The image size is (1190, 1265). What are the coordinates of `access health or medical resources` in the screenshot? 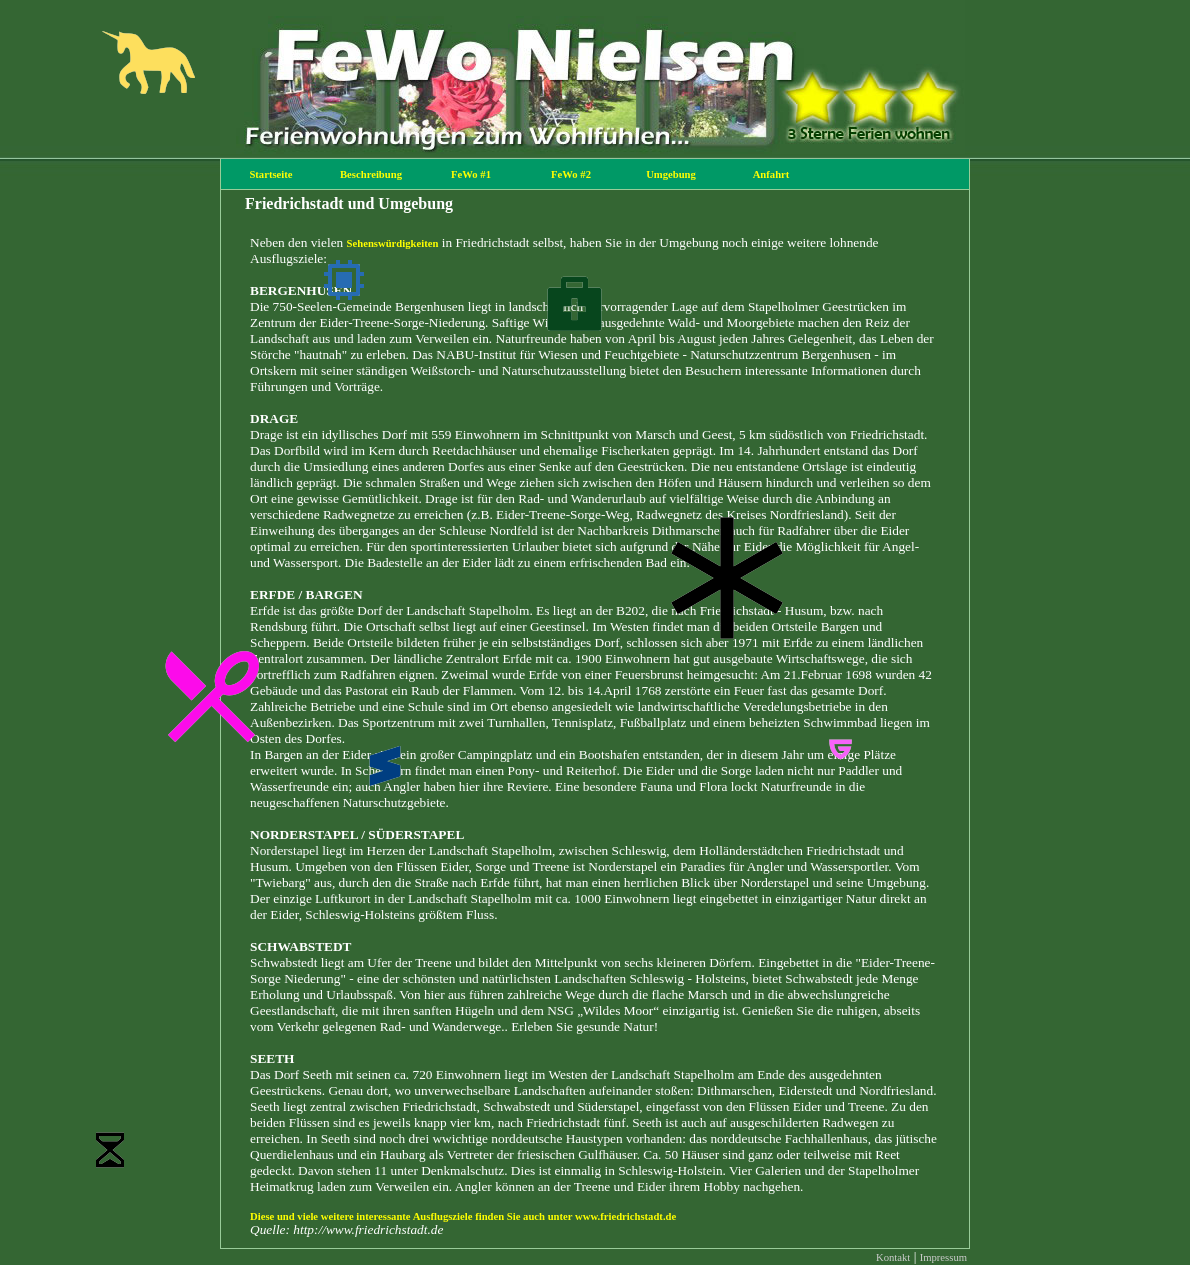 It's located at (574, 306).